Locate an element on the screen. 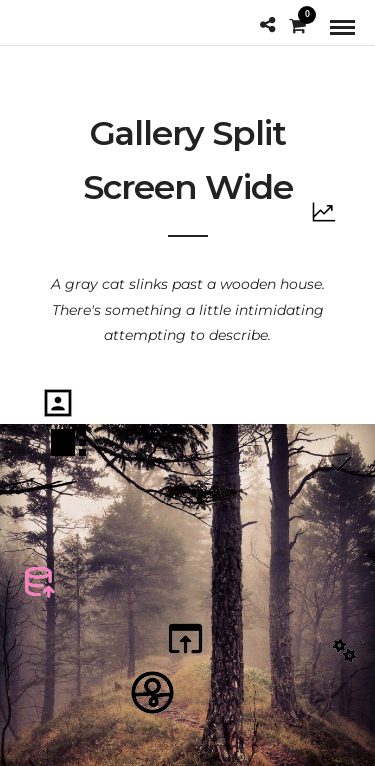  import data into database is located at coordinates (38, 581).